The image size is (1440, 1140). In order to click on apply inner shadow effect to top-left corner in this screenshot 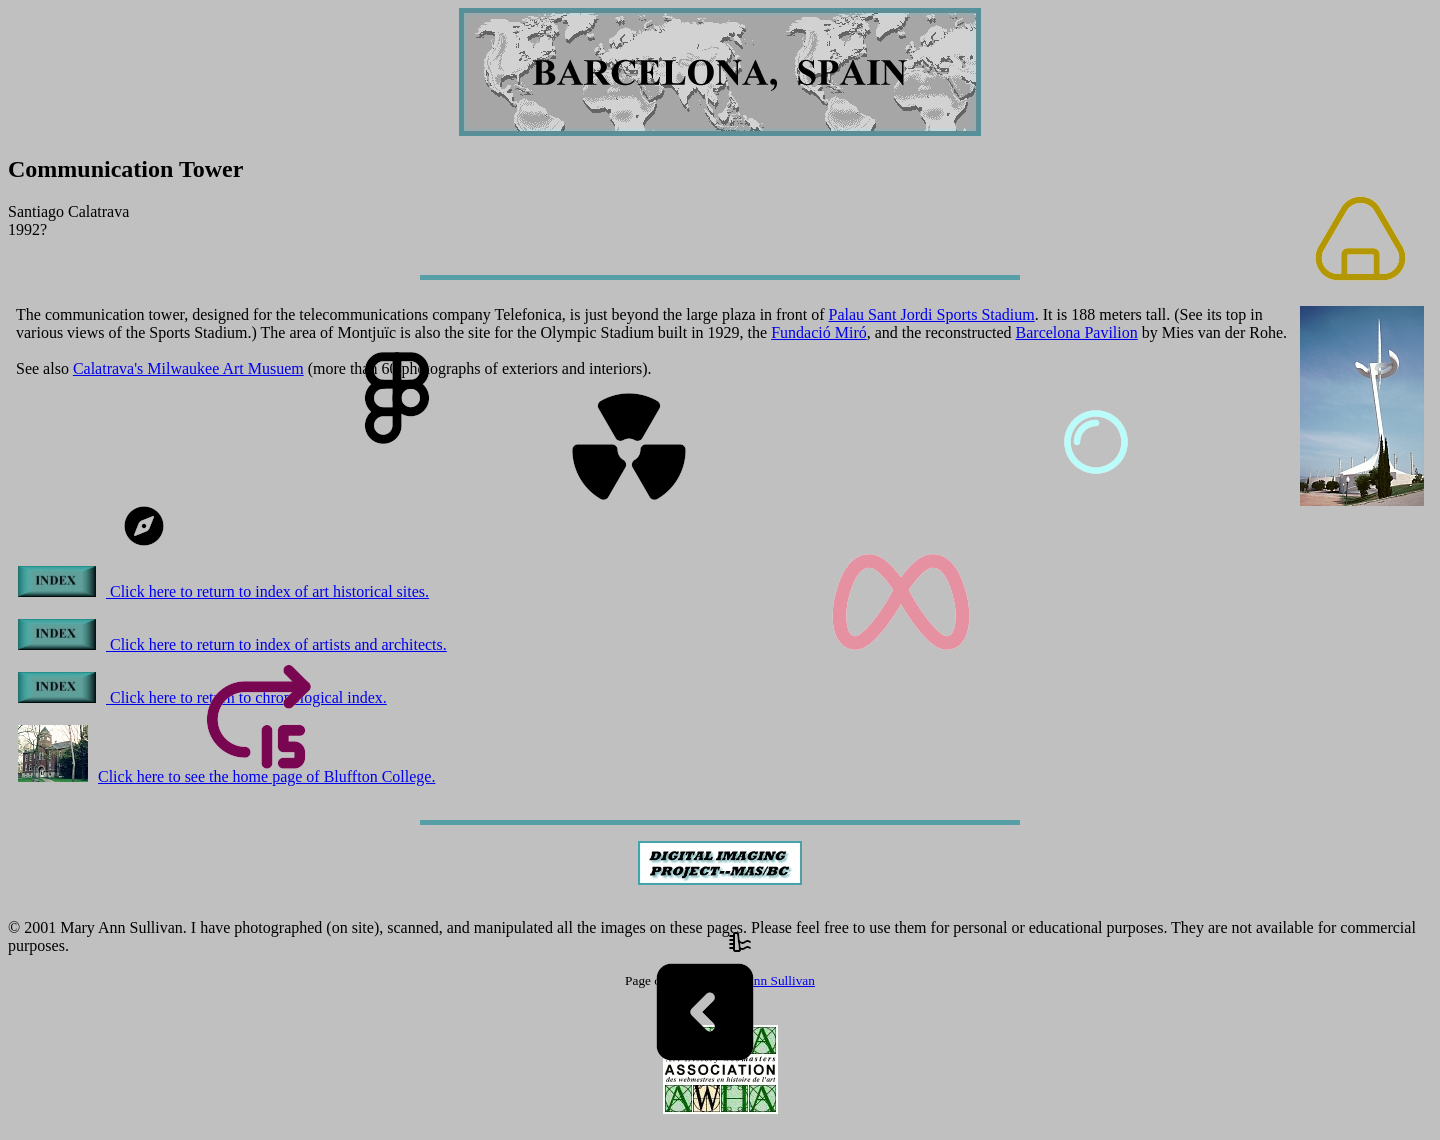, I will do `click(1096, 442)`.